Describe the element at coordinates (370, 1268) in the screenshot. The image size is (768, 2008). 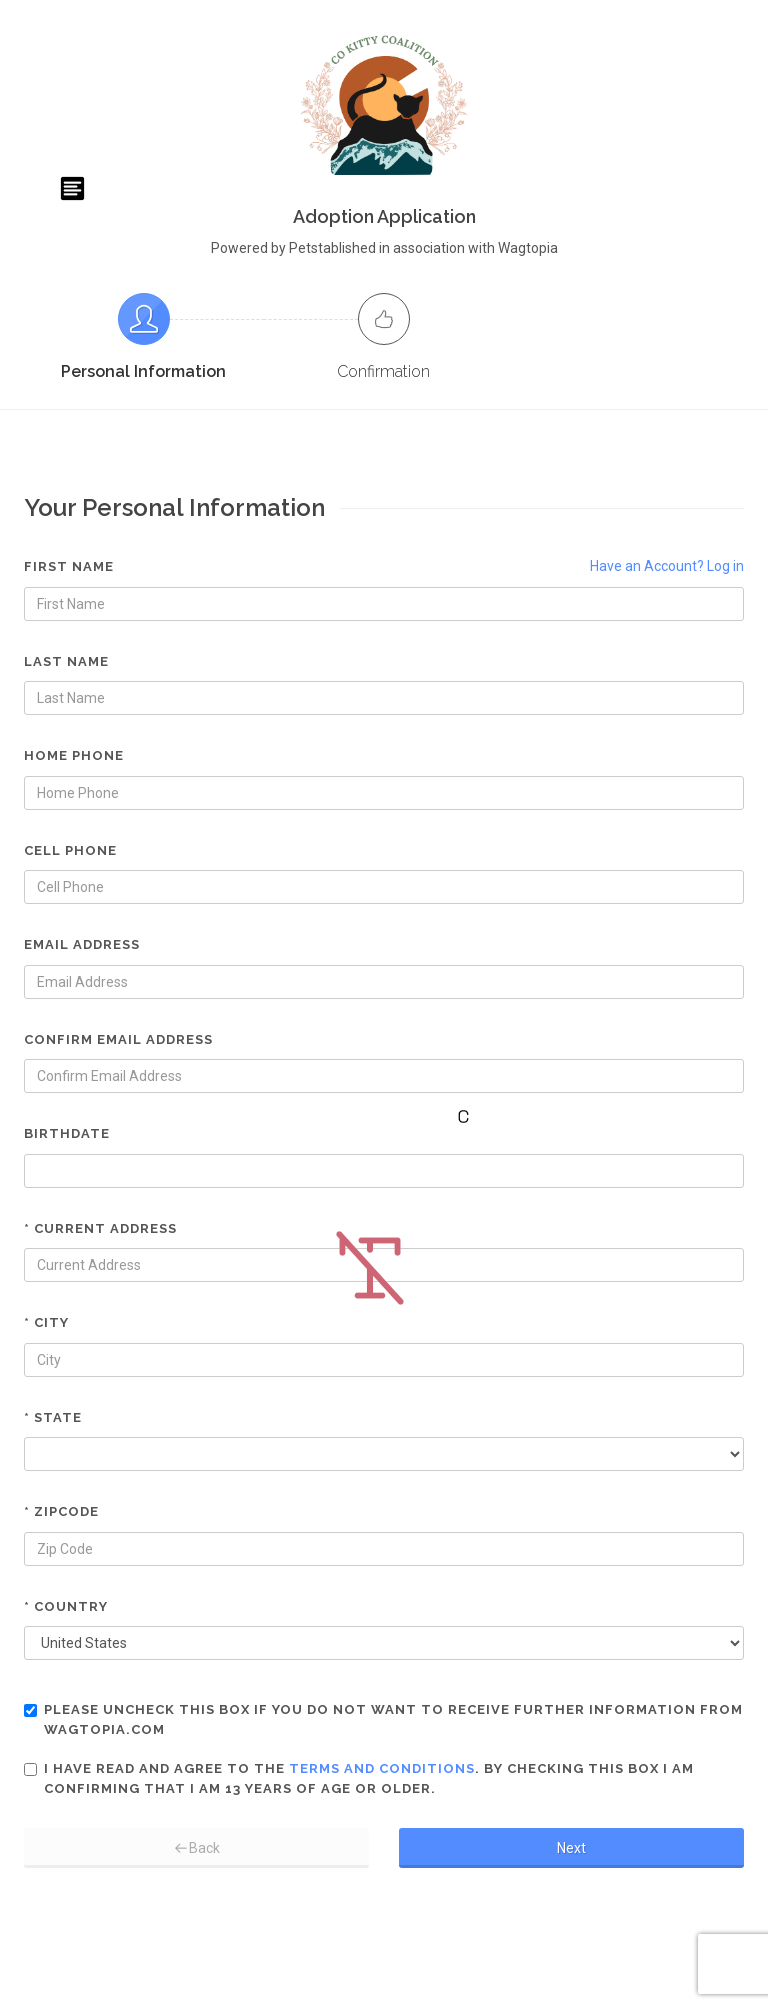
I see `disable text formatting` at that location.